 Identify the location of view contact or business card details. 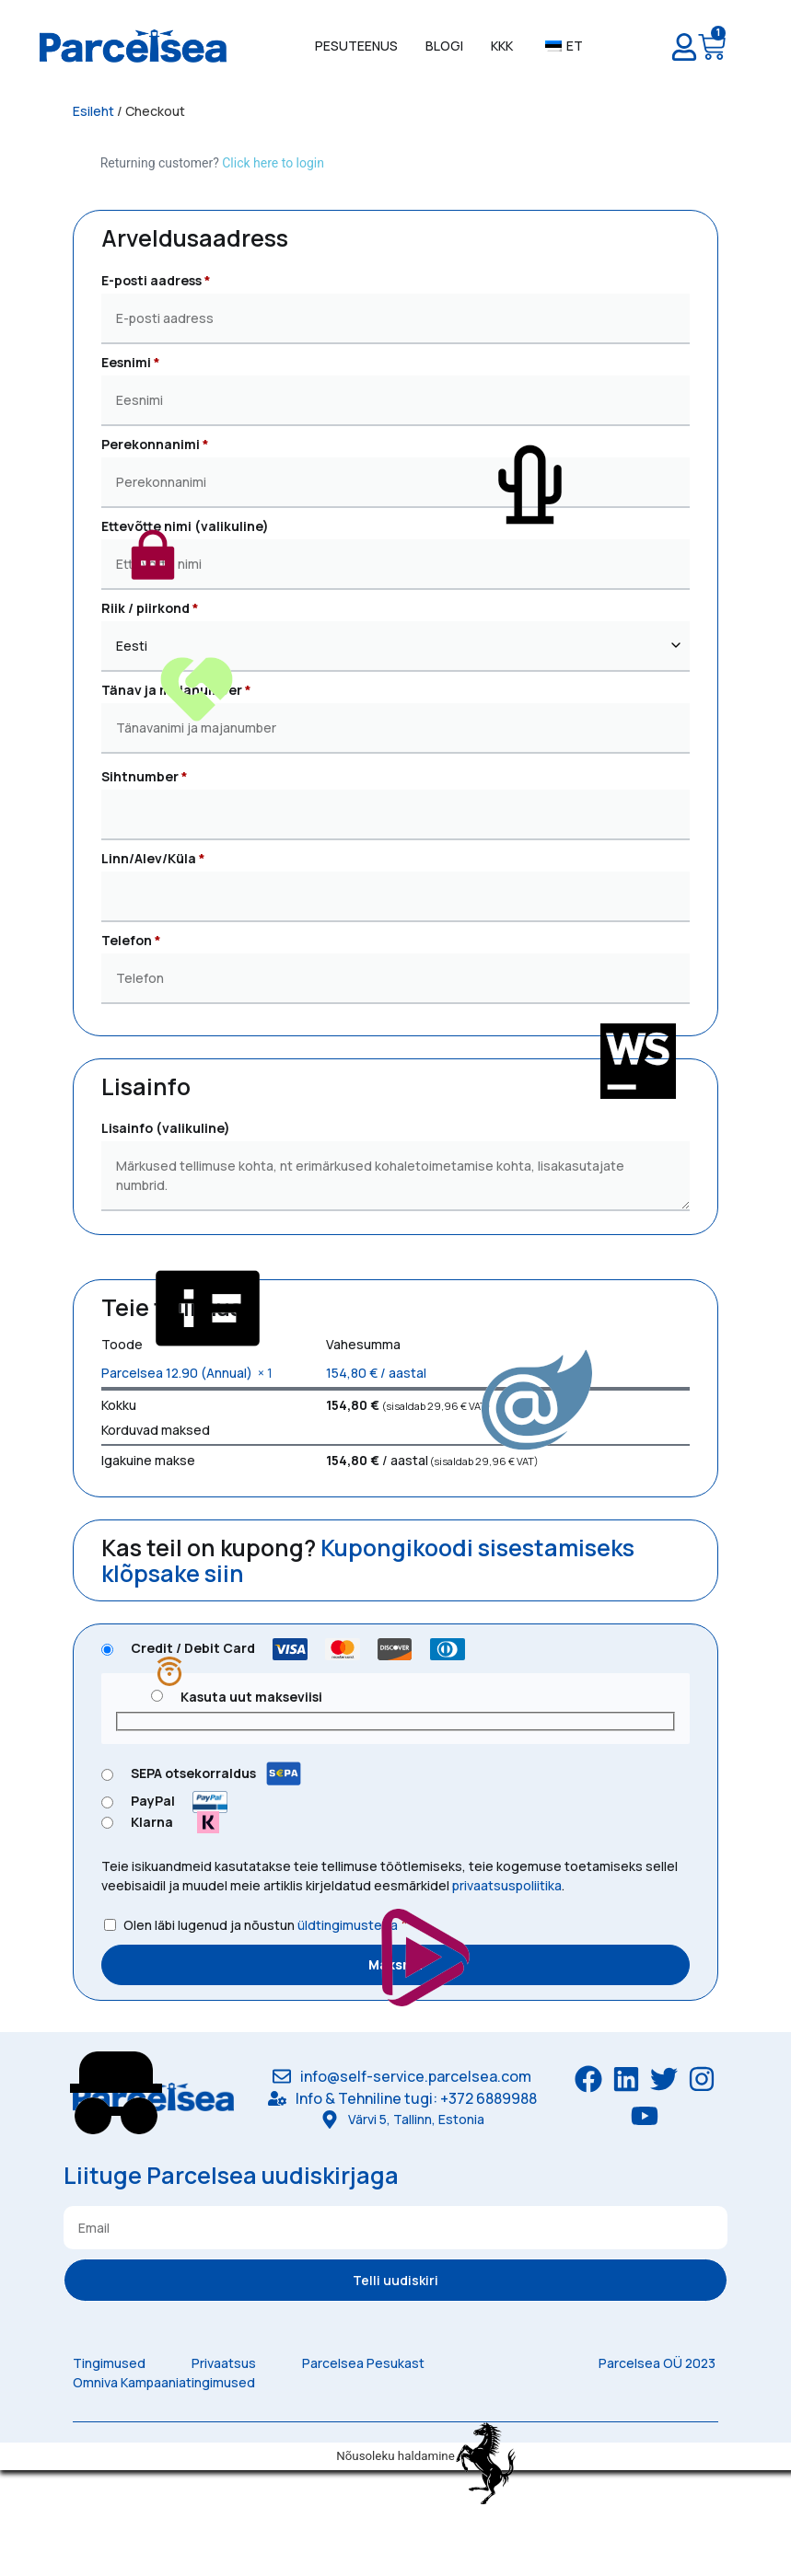
(207, 1308).